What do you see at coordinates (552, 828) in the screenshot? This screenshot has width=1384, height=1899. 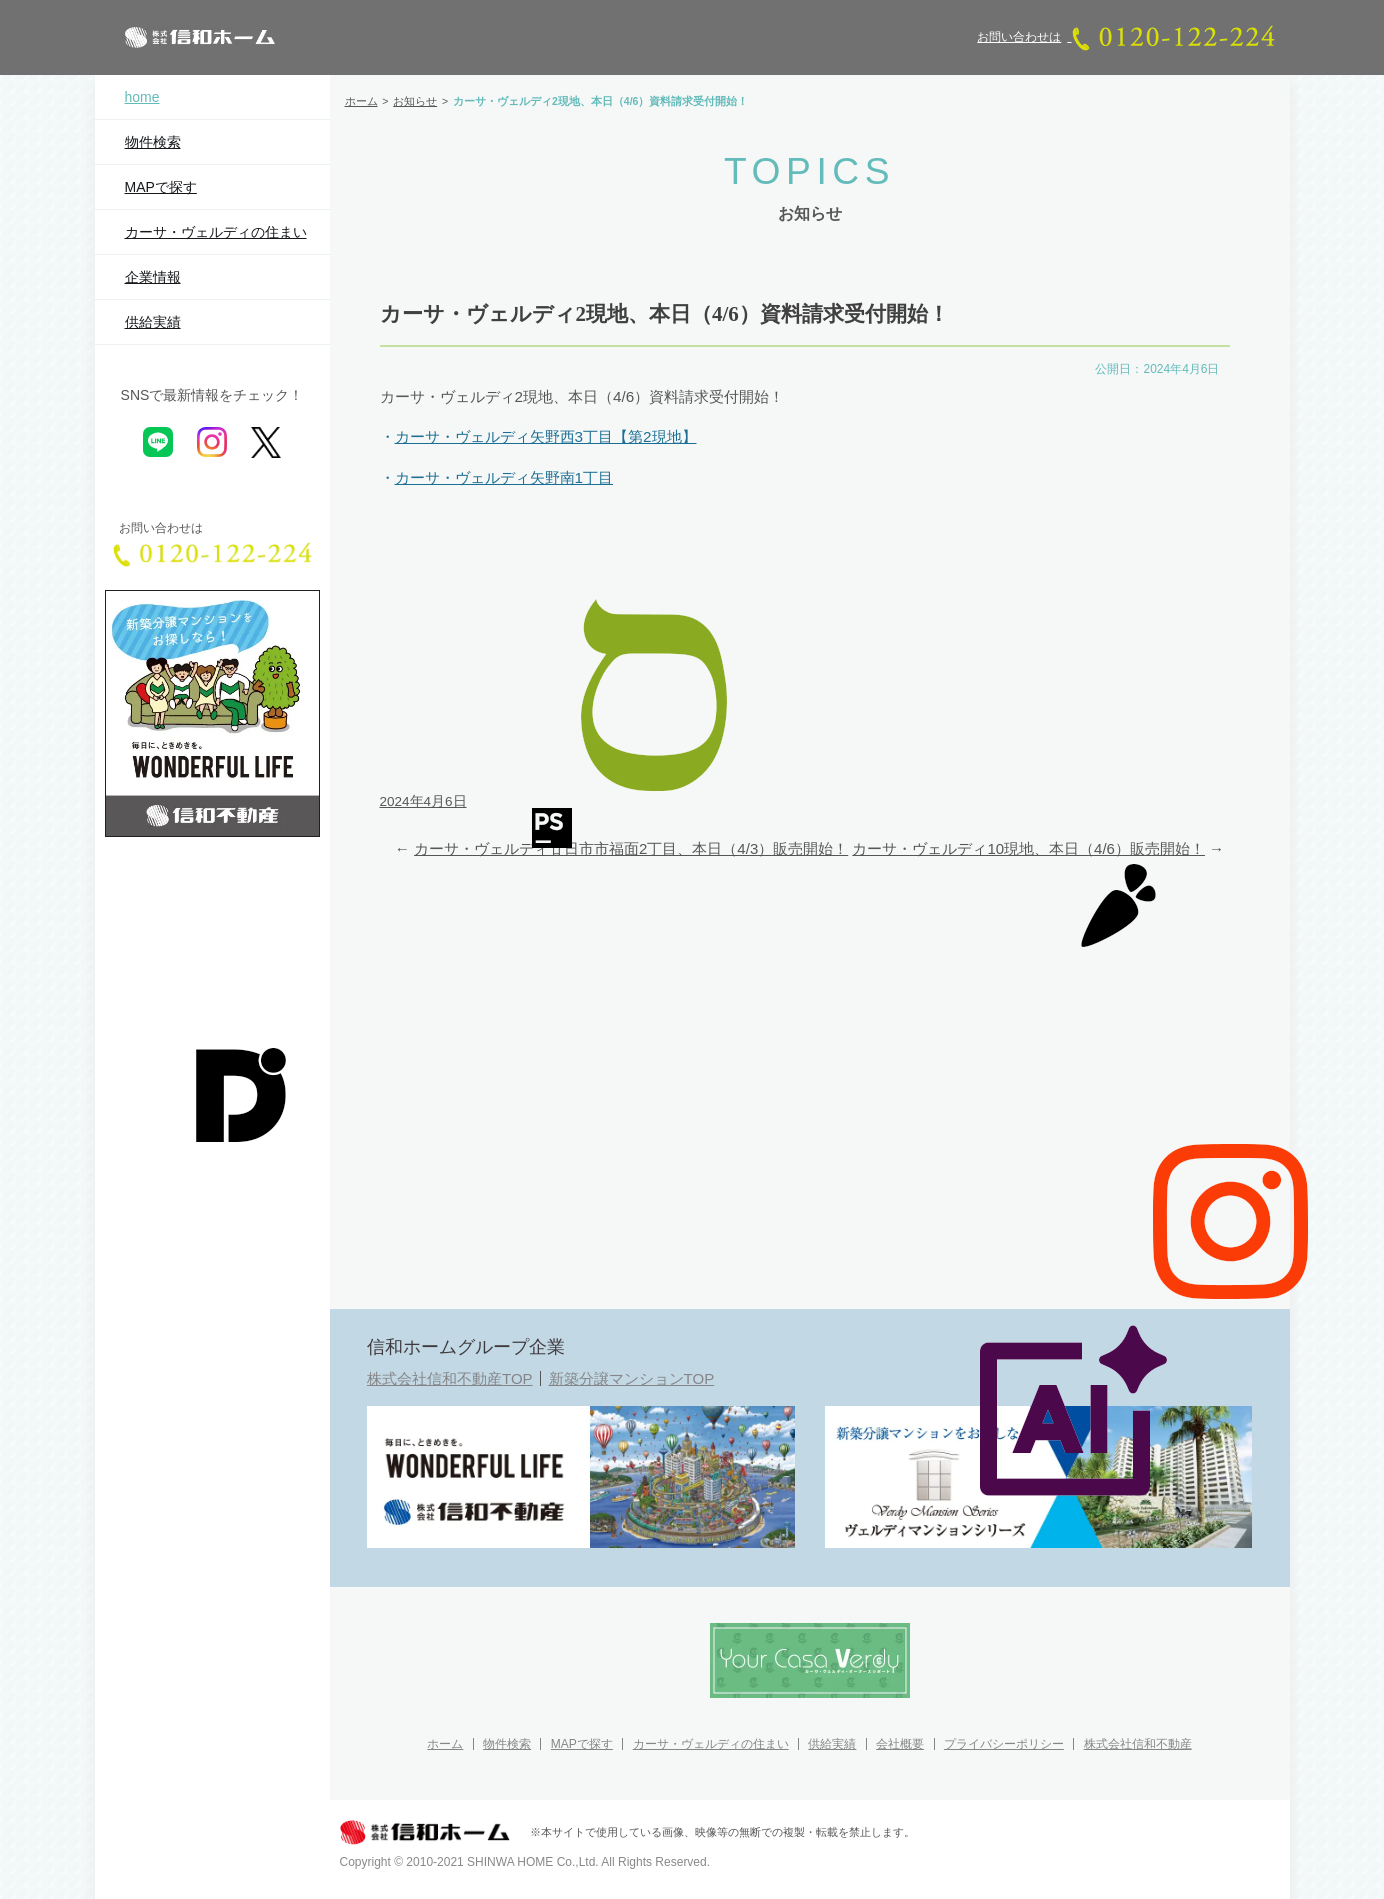 I see `open phpstorm ide` at bounding box center [552, 828].